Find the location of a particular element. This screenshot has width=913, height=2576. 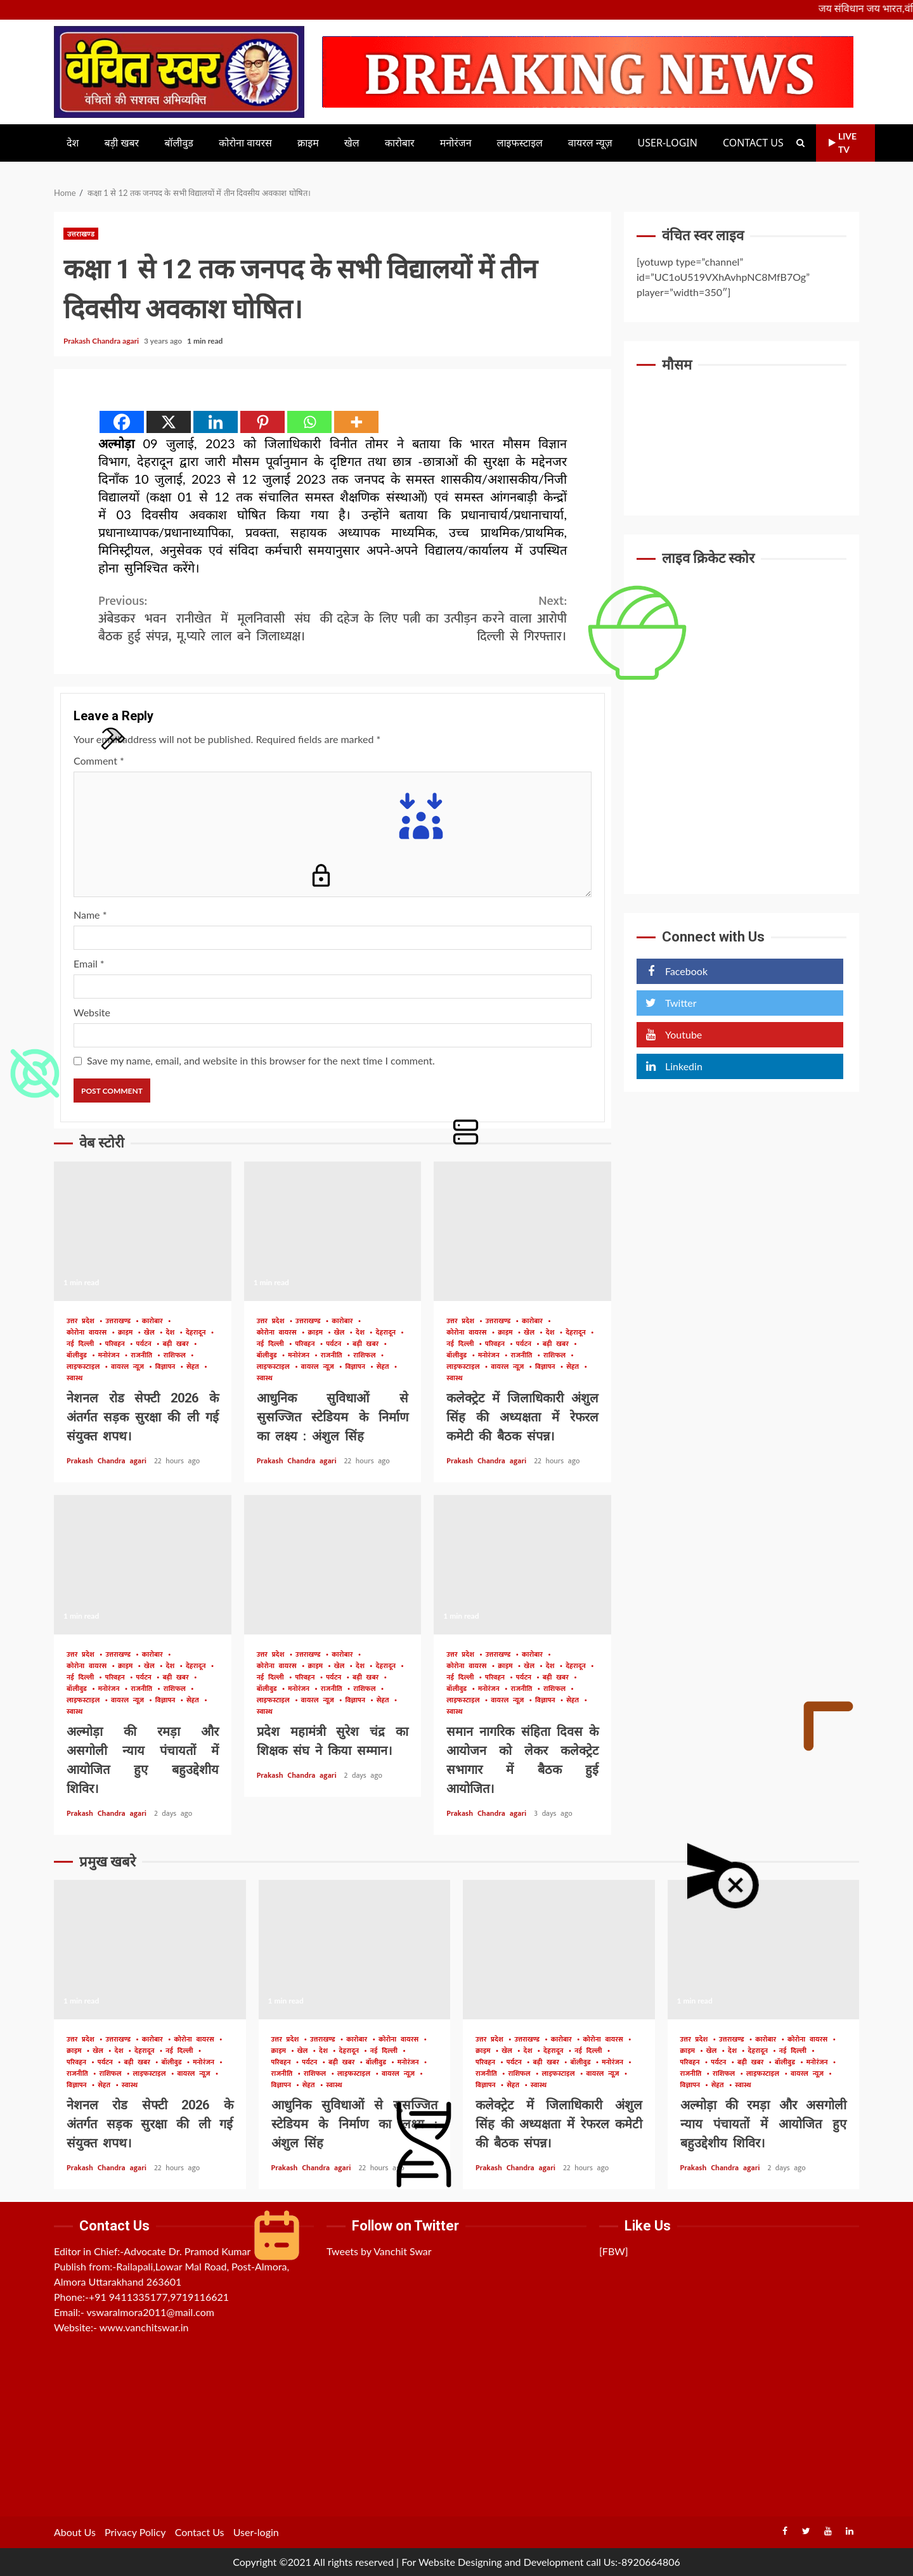

lock or secure this item is located at coordinates (321, 876).